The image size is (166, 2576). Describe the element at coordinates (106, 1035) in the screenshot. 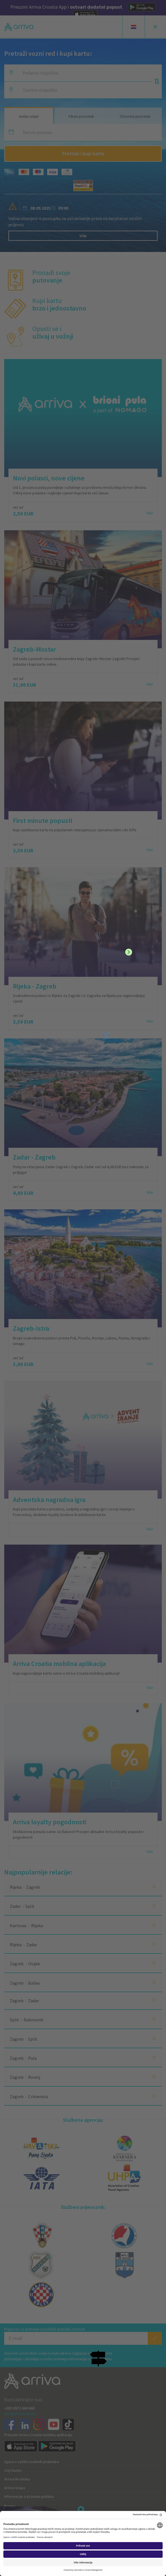

I see `indicates nuclear or radioactive content` at that location.